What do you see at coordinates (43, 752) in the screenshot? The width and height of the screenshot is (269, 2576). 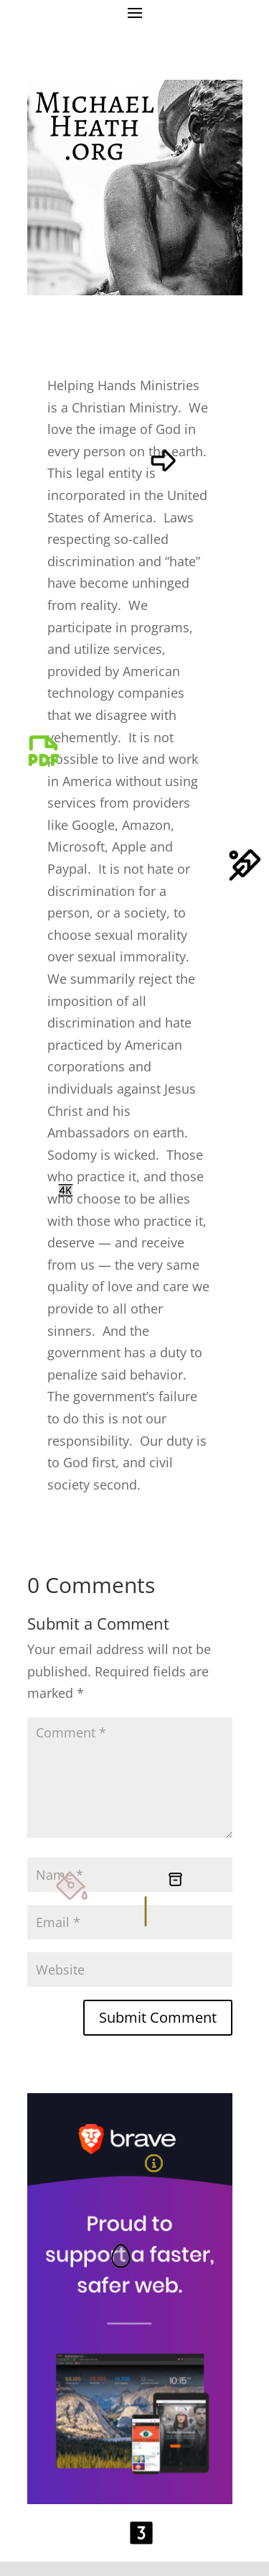 I see `view or open a PDF document` at bounding box center [43, 752].